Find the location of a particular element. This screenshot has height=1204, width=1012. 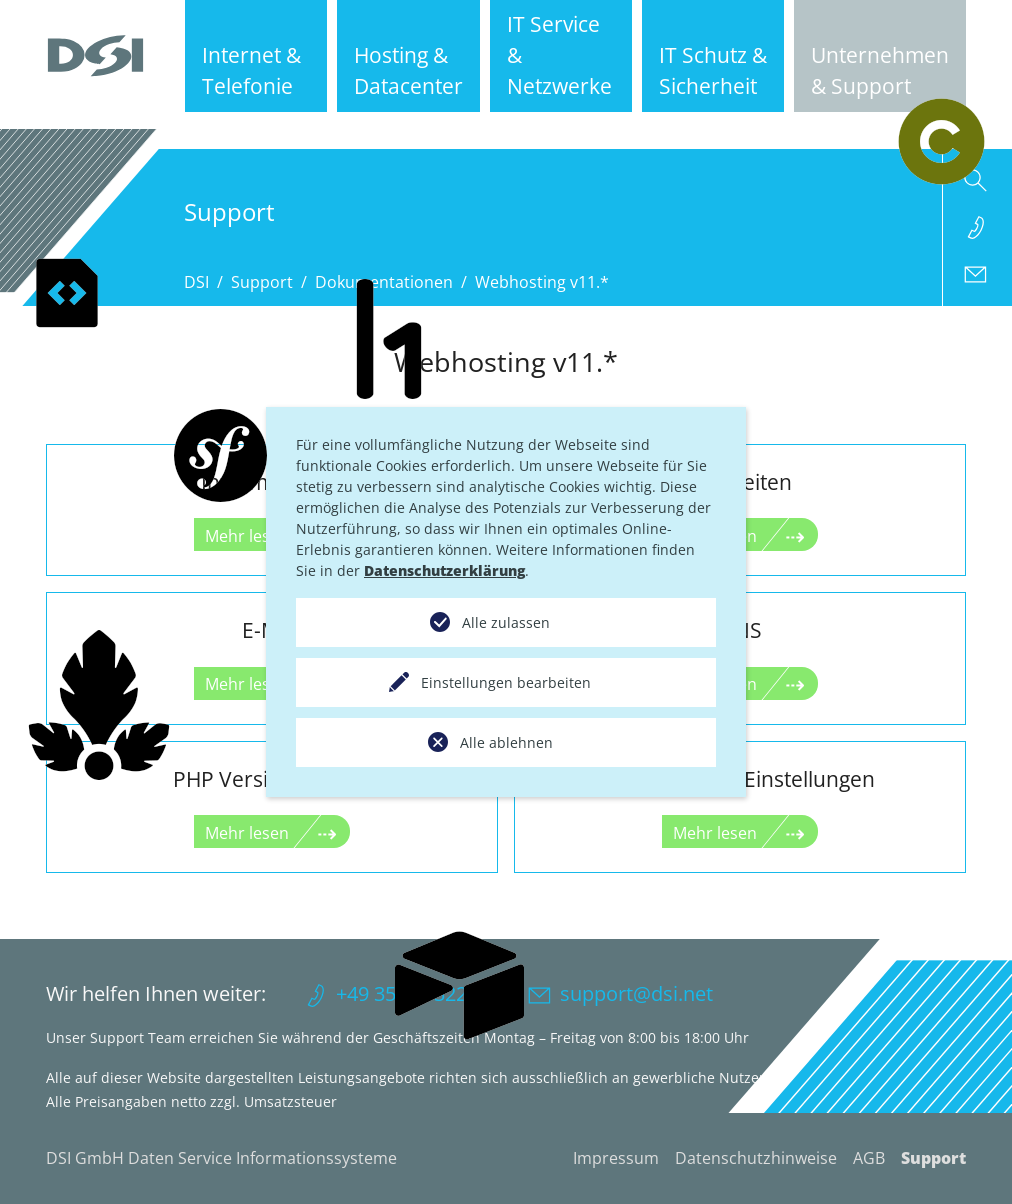

Symfony PHP framework logo is located at coordinates (220, 455).